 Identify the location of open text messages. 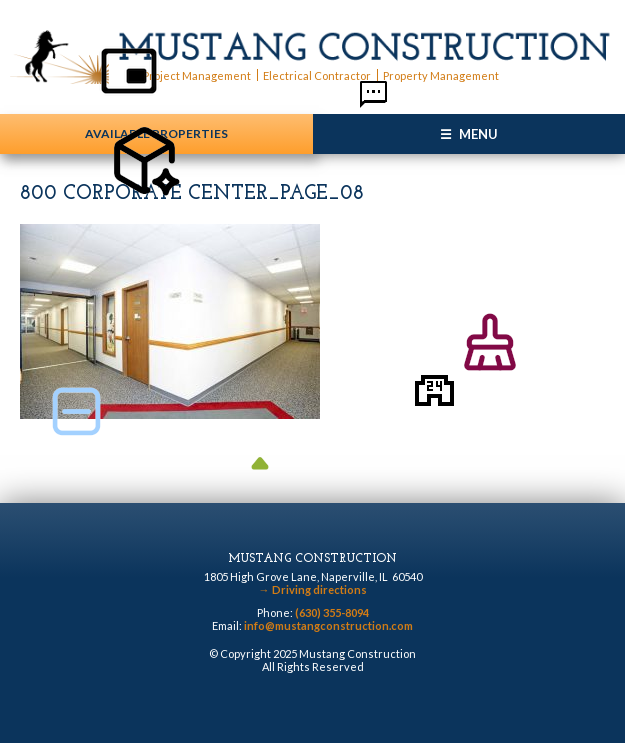
(373, 94).